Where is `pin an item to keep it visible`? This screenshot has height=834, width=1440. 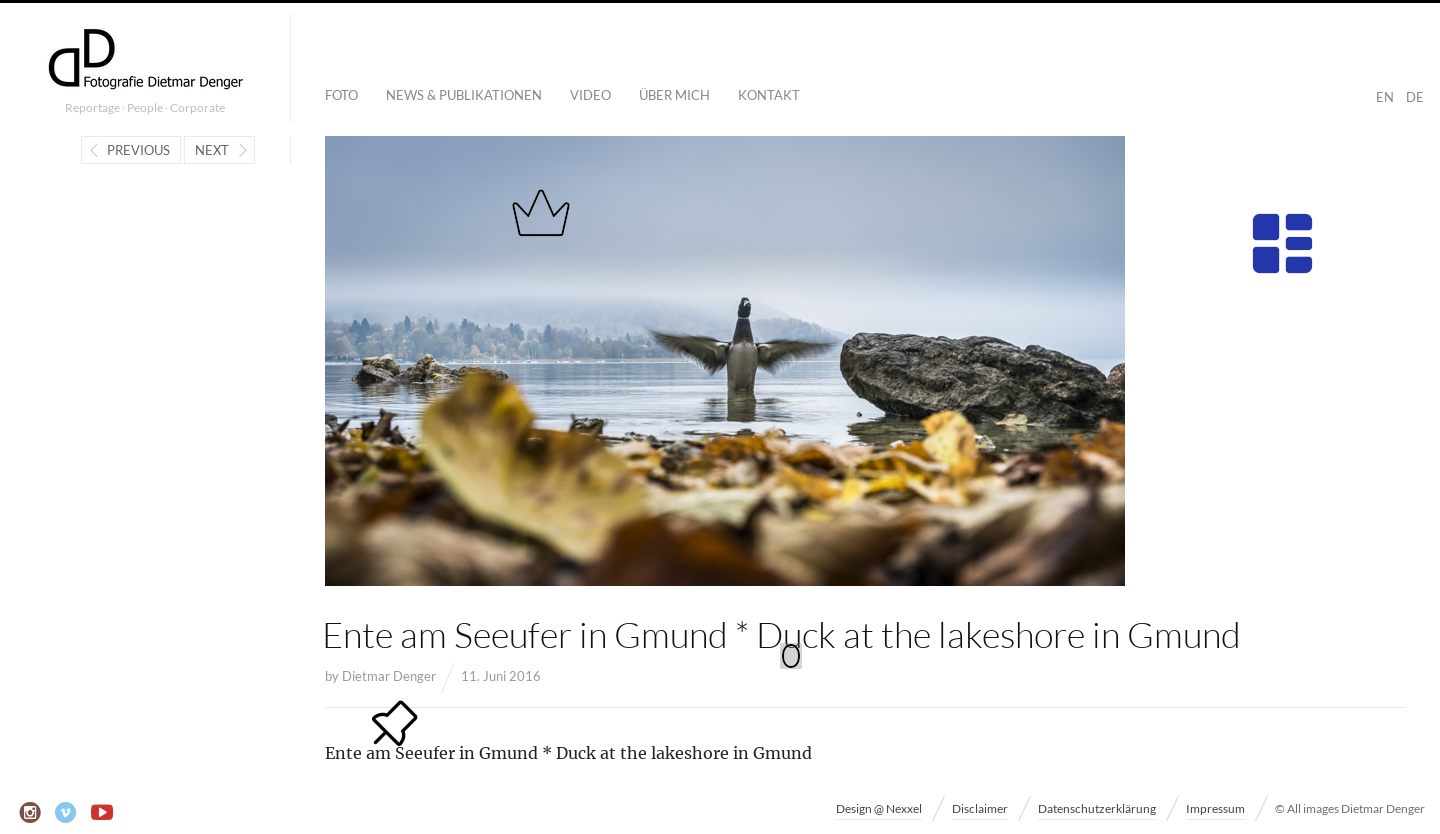
pin an item to keep it visible is located at coordinates (393, 725).